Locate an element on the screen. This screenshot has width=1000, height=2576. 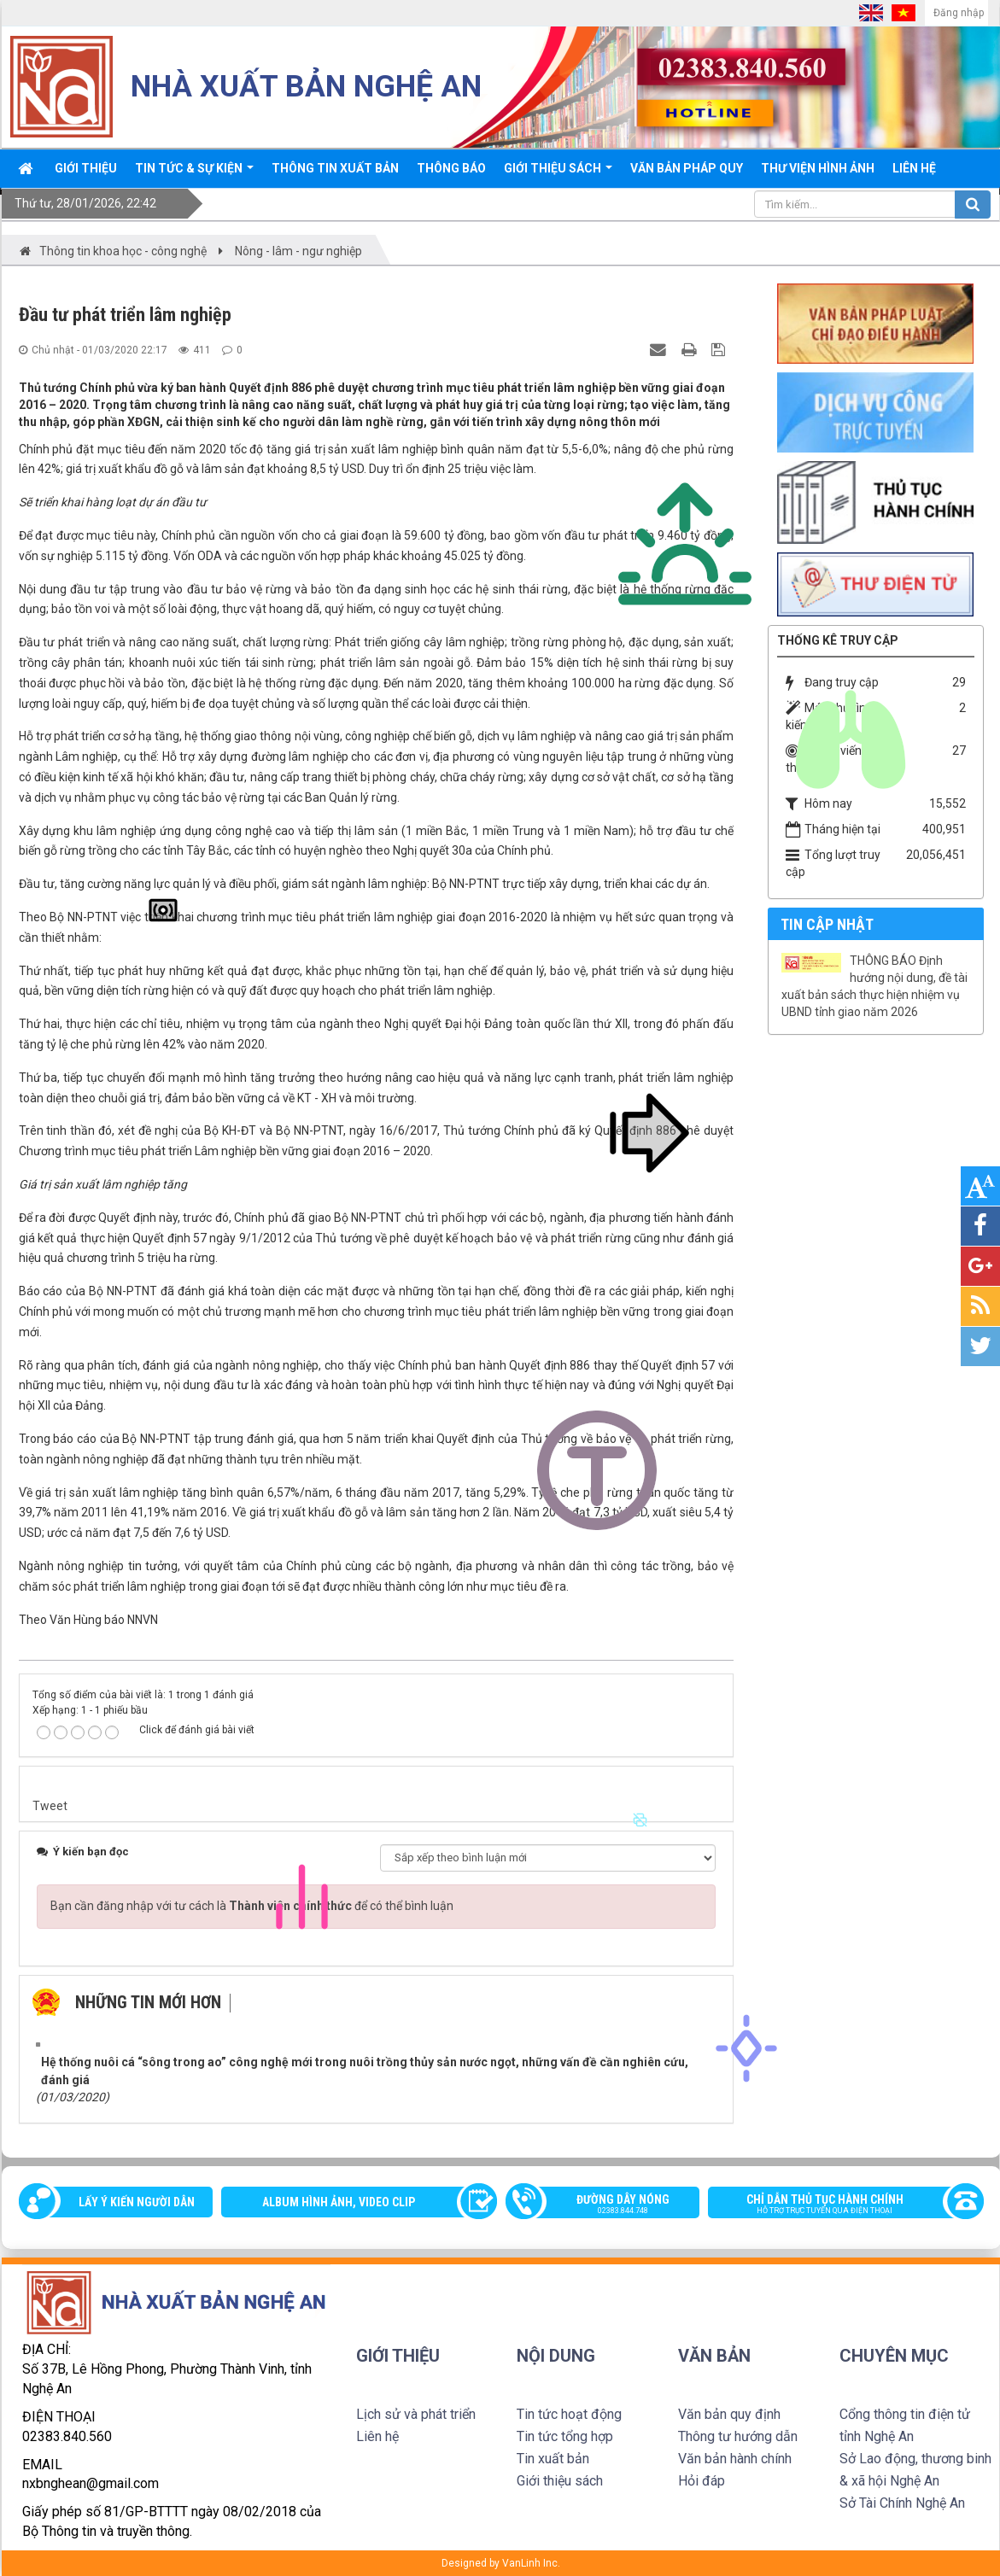
visit thingiverse for 3D printable models is located at coordinates (597, 1470).